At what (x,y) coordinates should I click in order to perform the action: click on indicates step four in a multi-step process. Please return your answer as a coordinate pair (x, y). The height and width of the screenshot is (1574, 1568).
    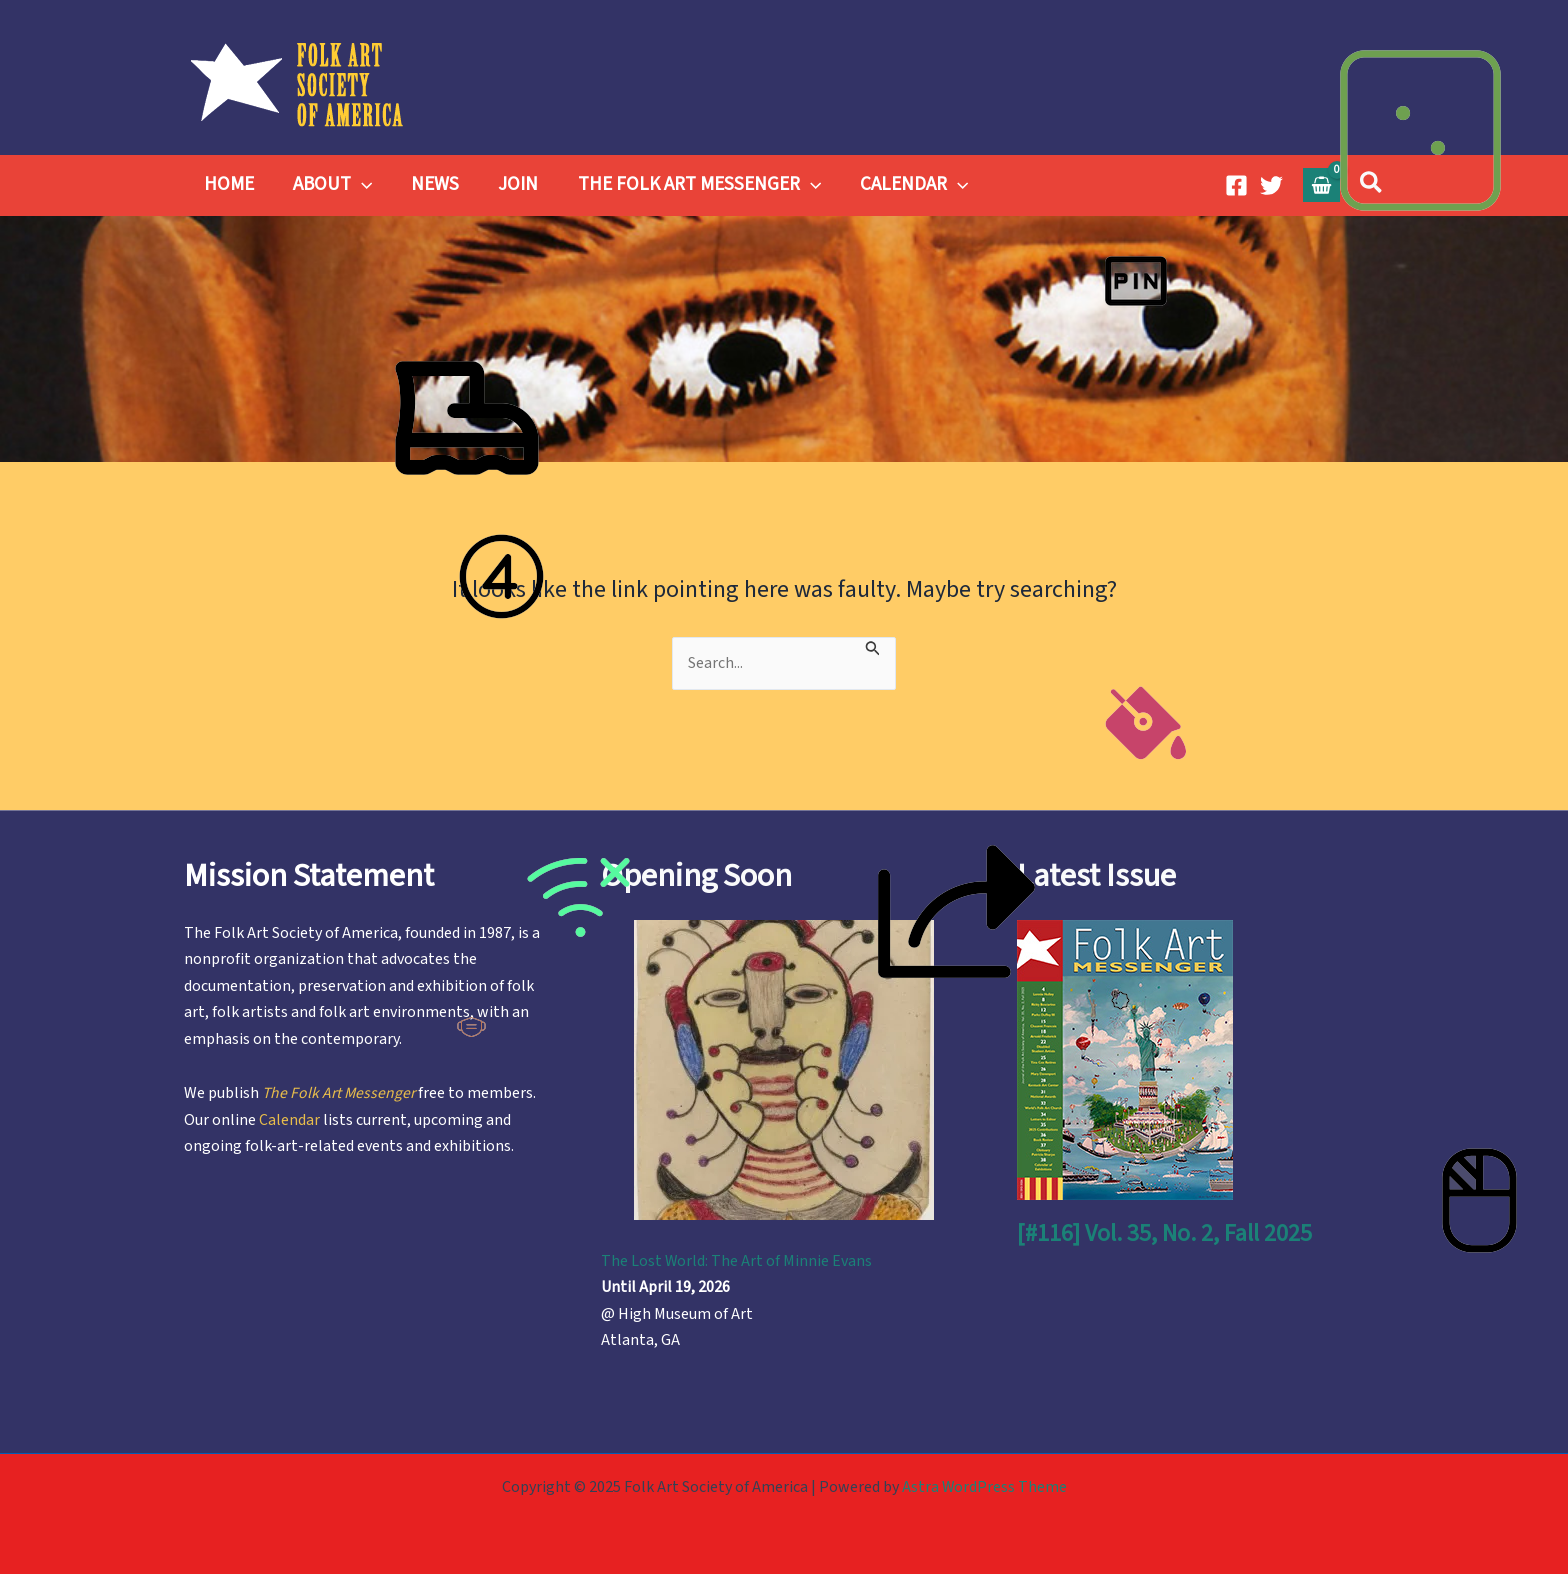
    Looking at the image, I should click on (501, 576).